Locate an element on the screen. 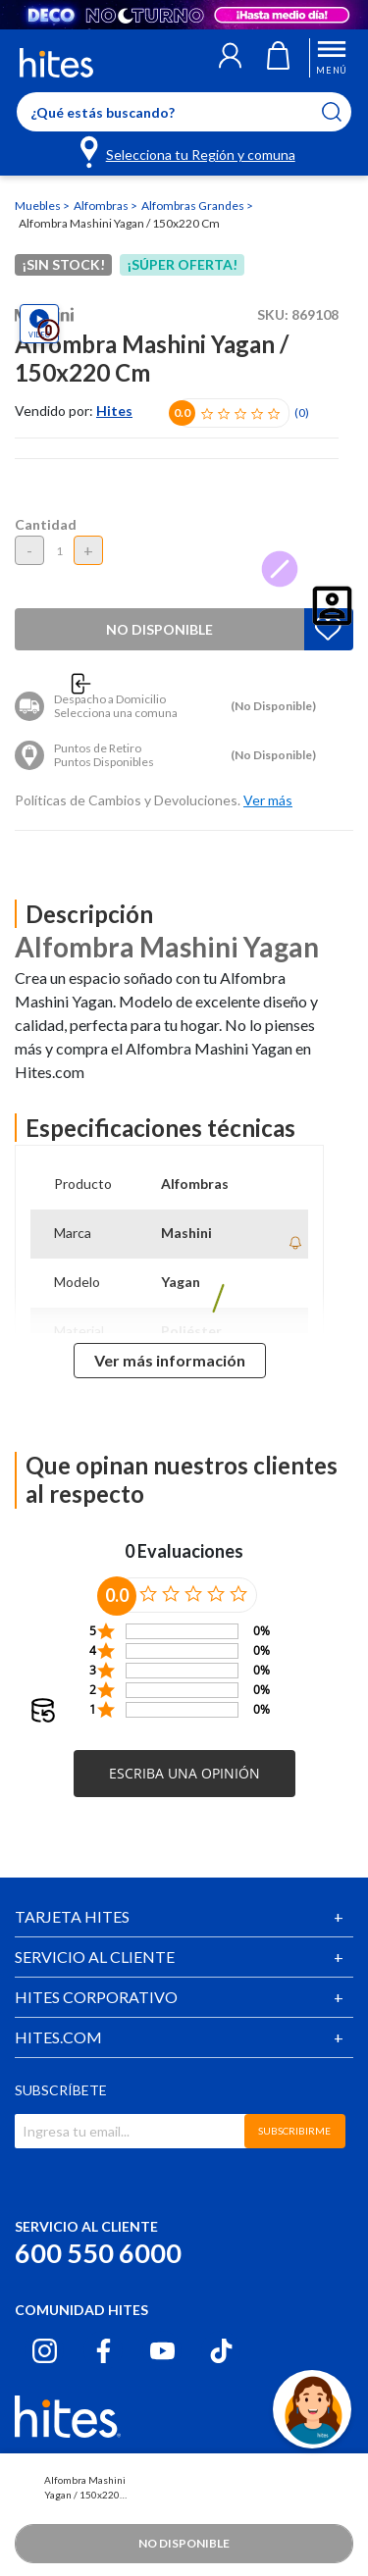 The height and width of the screenshot is (2576, 368). view notifications is located at coordinates (295, 1243).